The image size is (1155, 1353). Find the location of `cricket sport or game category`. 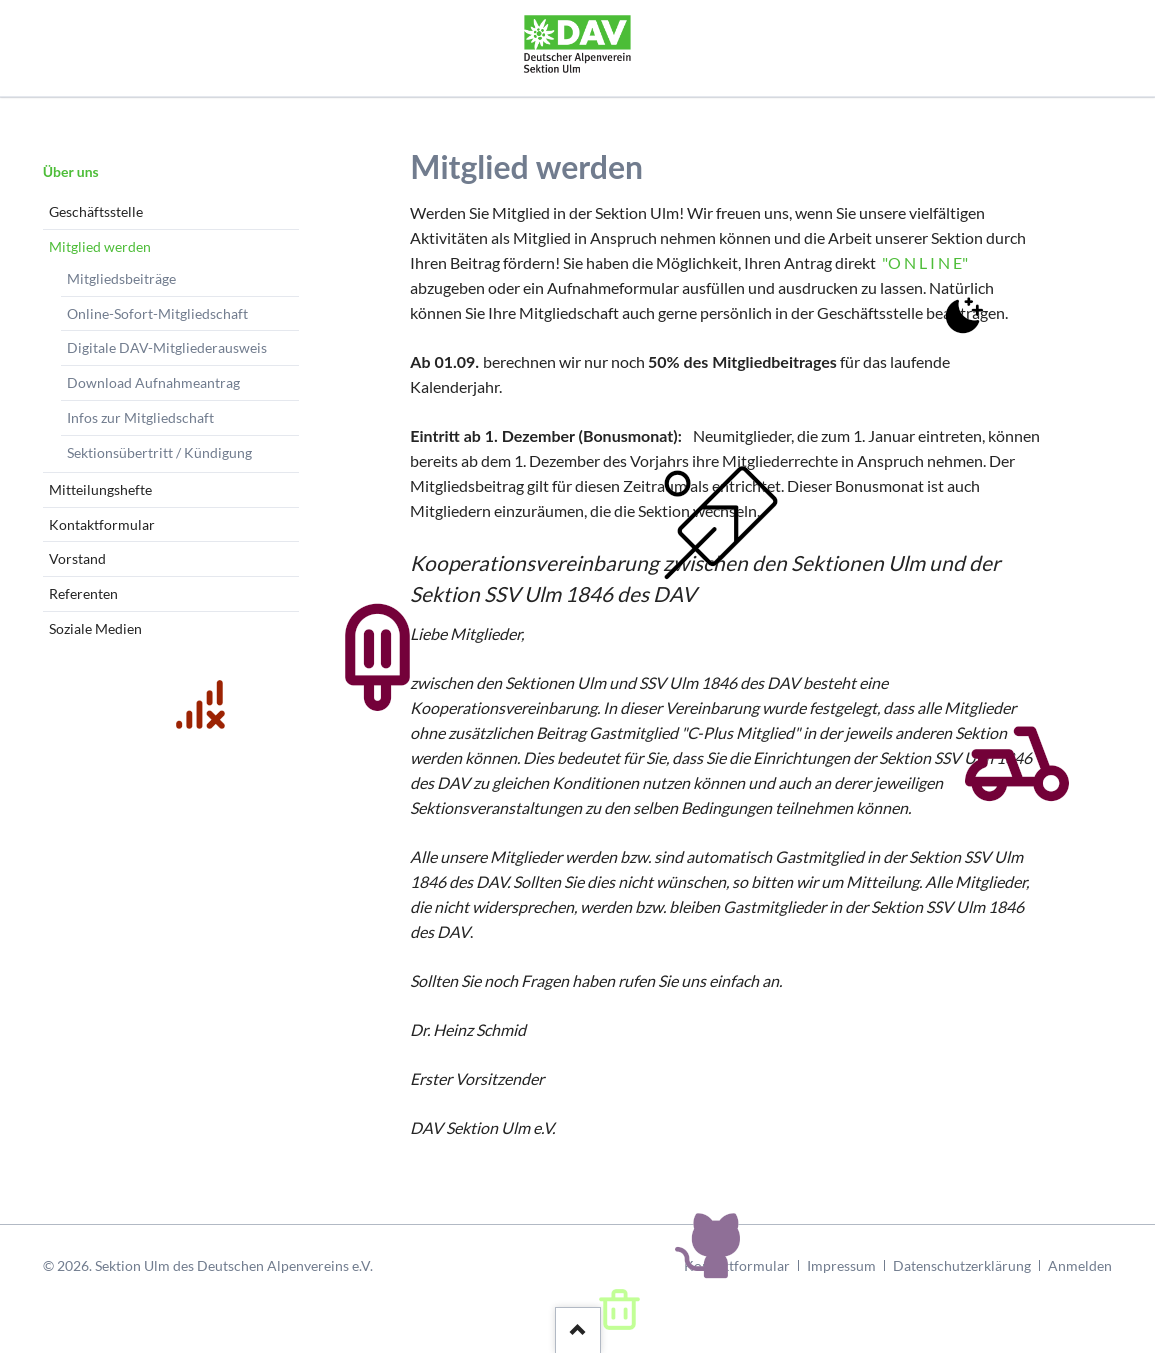

cricket sport or game category is located at coordinates (714, 520).